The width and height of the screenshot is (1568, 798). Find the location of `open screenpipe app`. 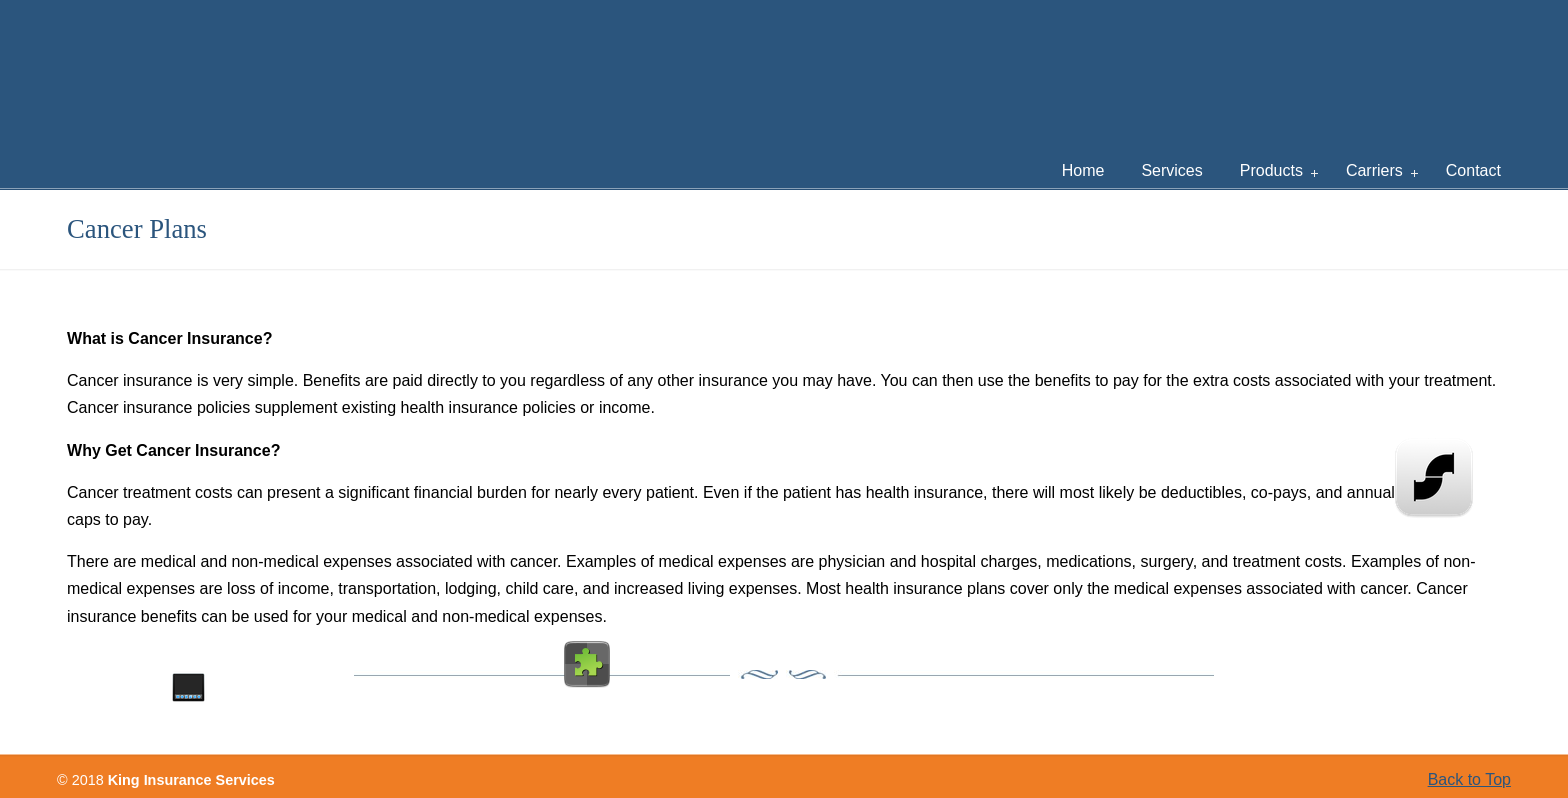

open screenpipe app is located at coordinates (1434, 477).